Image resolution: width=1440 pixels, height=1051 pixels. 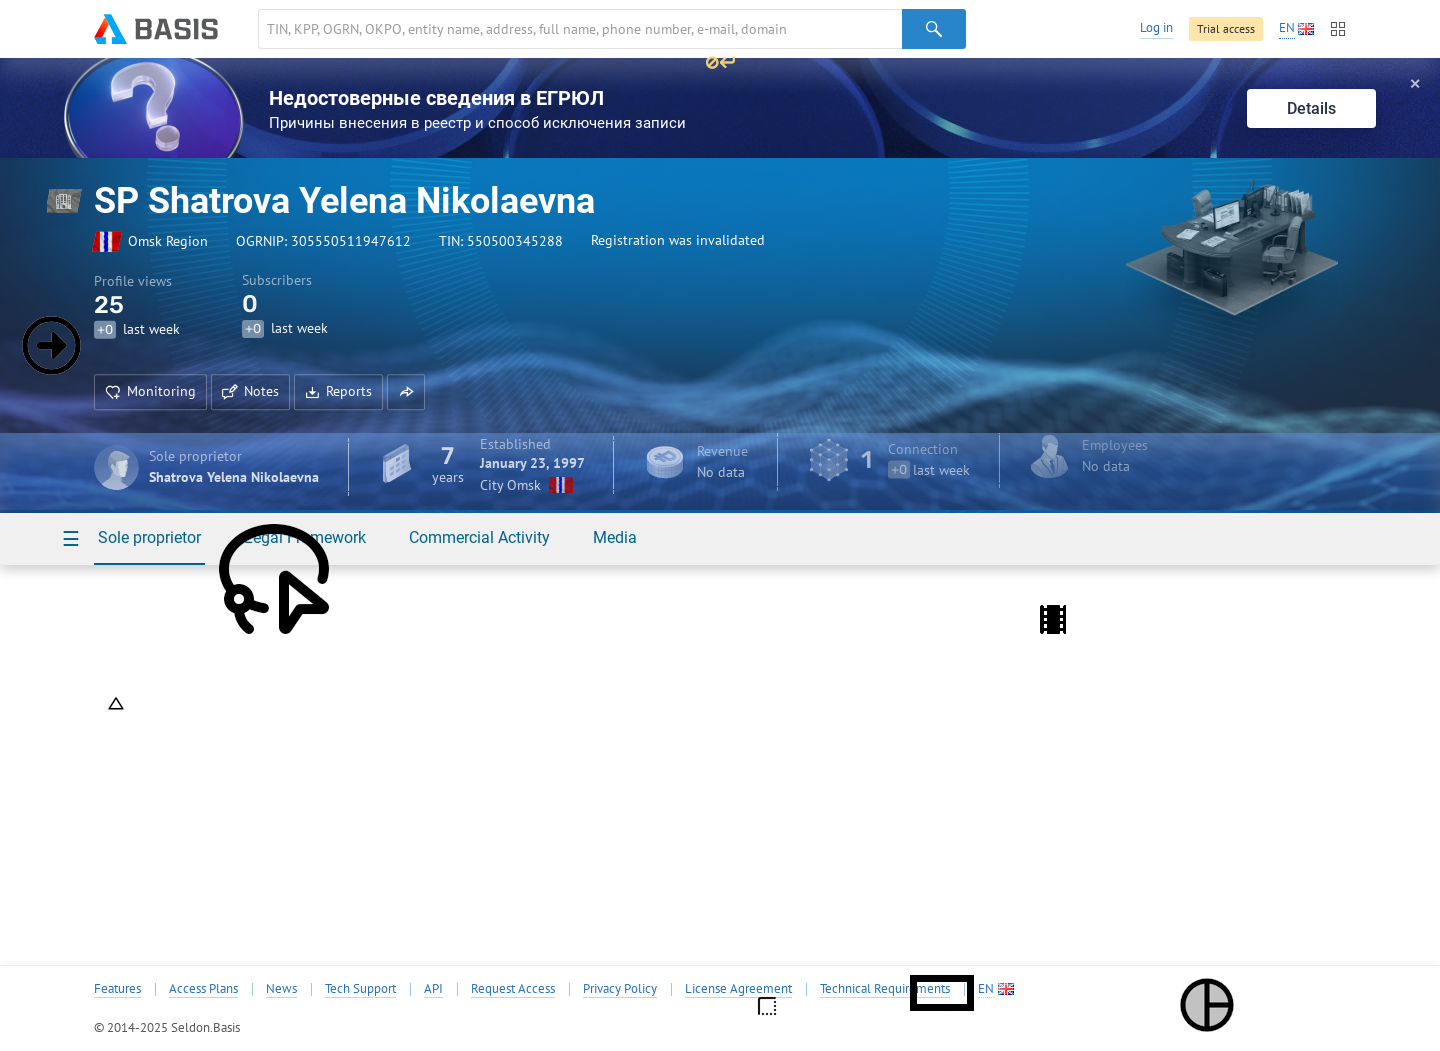 I want to click on freehand selection tool, so click(x=274, y=579).